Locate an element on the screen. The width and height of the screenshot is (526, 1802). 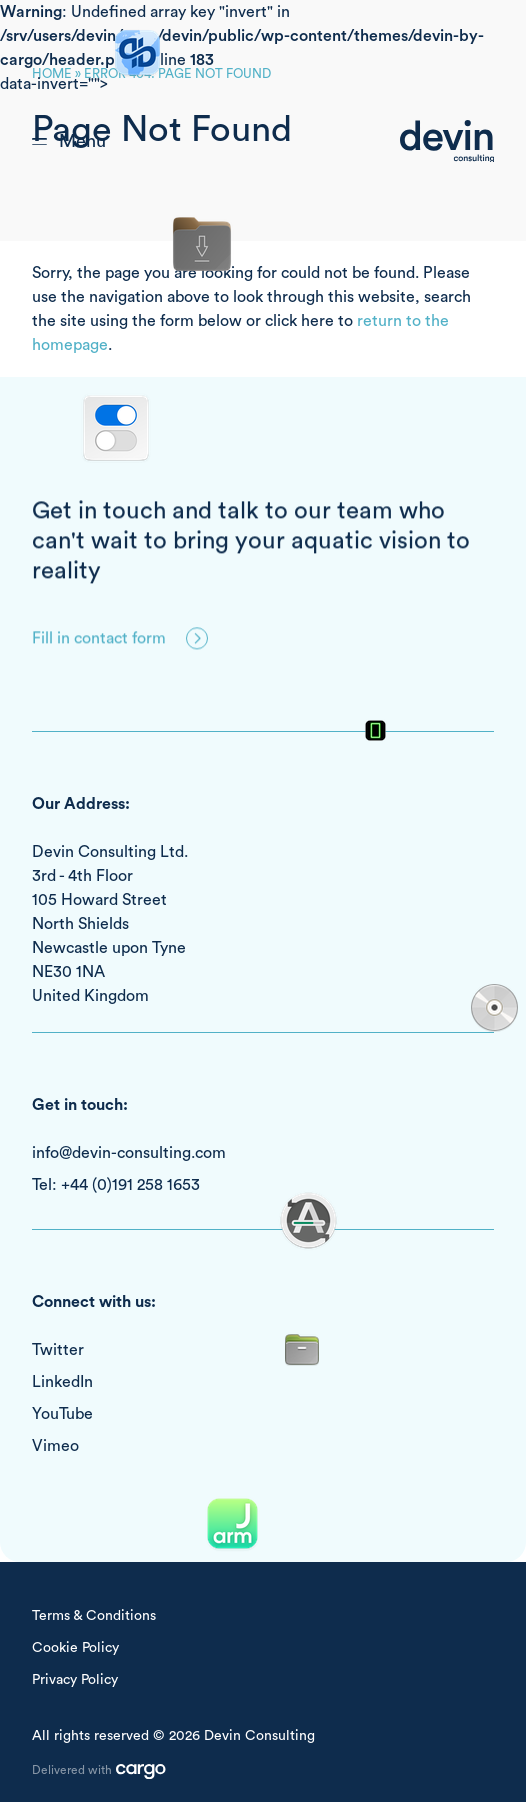
launch portal reloaded game is located at coordinates (375, 730).